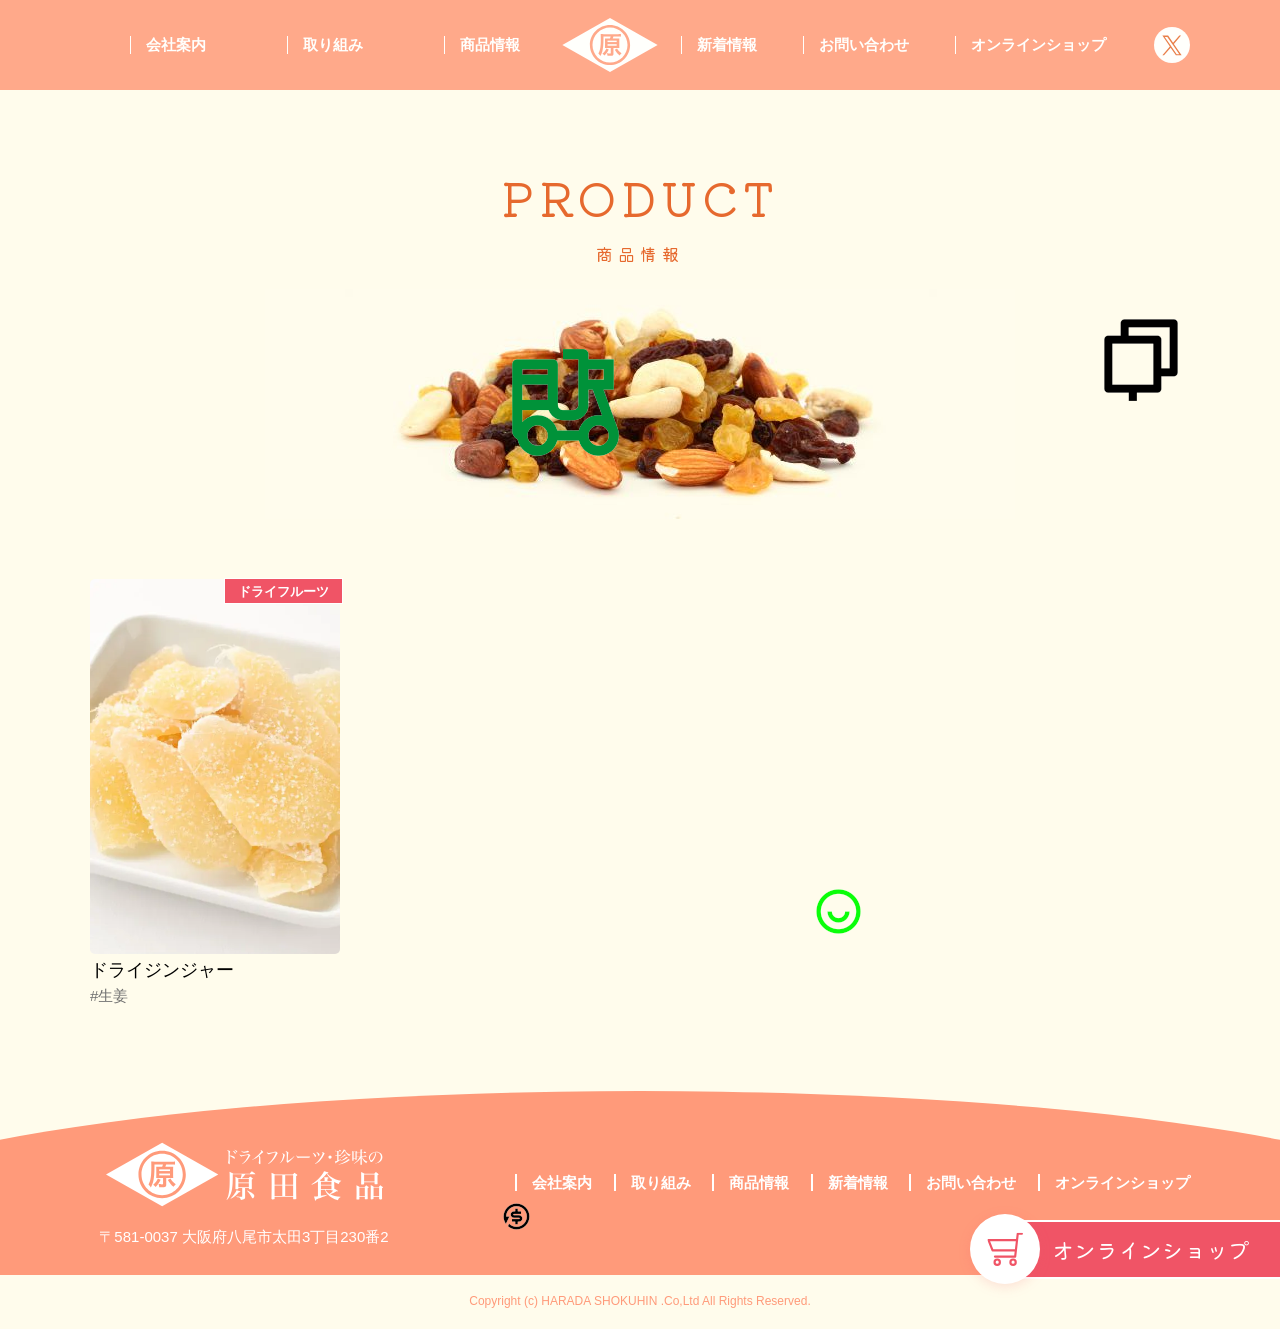 The width and height of the screenshot is (1280, 1329). What do you see at coordinates (838, 911) in the screenshot?
I see `view your profile` at bounding box center [838, 911].